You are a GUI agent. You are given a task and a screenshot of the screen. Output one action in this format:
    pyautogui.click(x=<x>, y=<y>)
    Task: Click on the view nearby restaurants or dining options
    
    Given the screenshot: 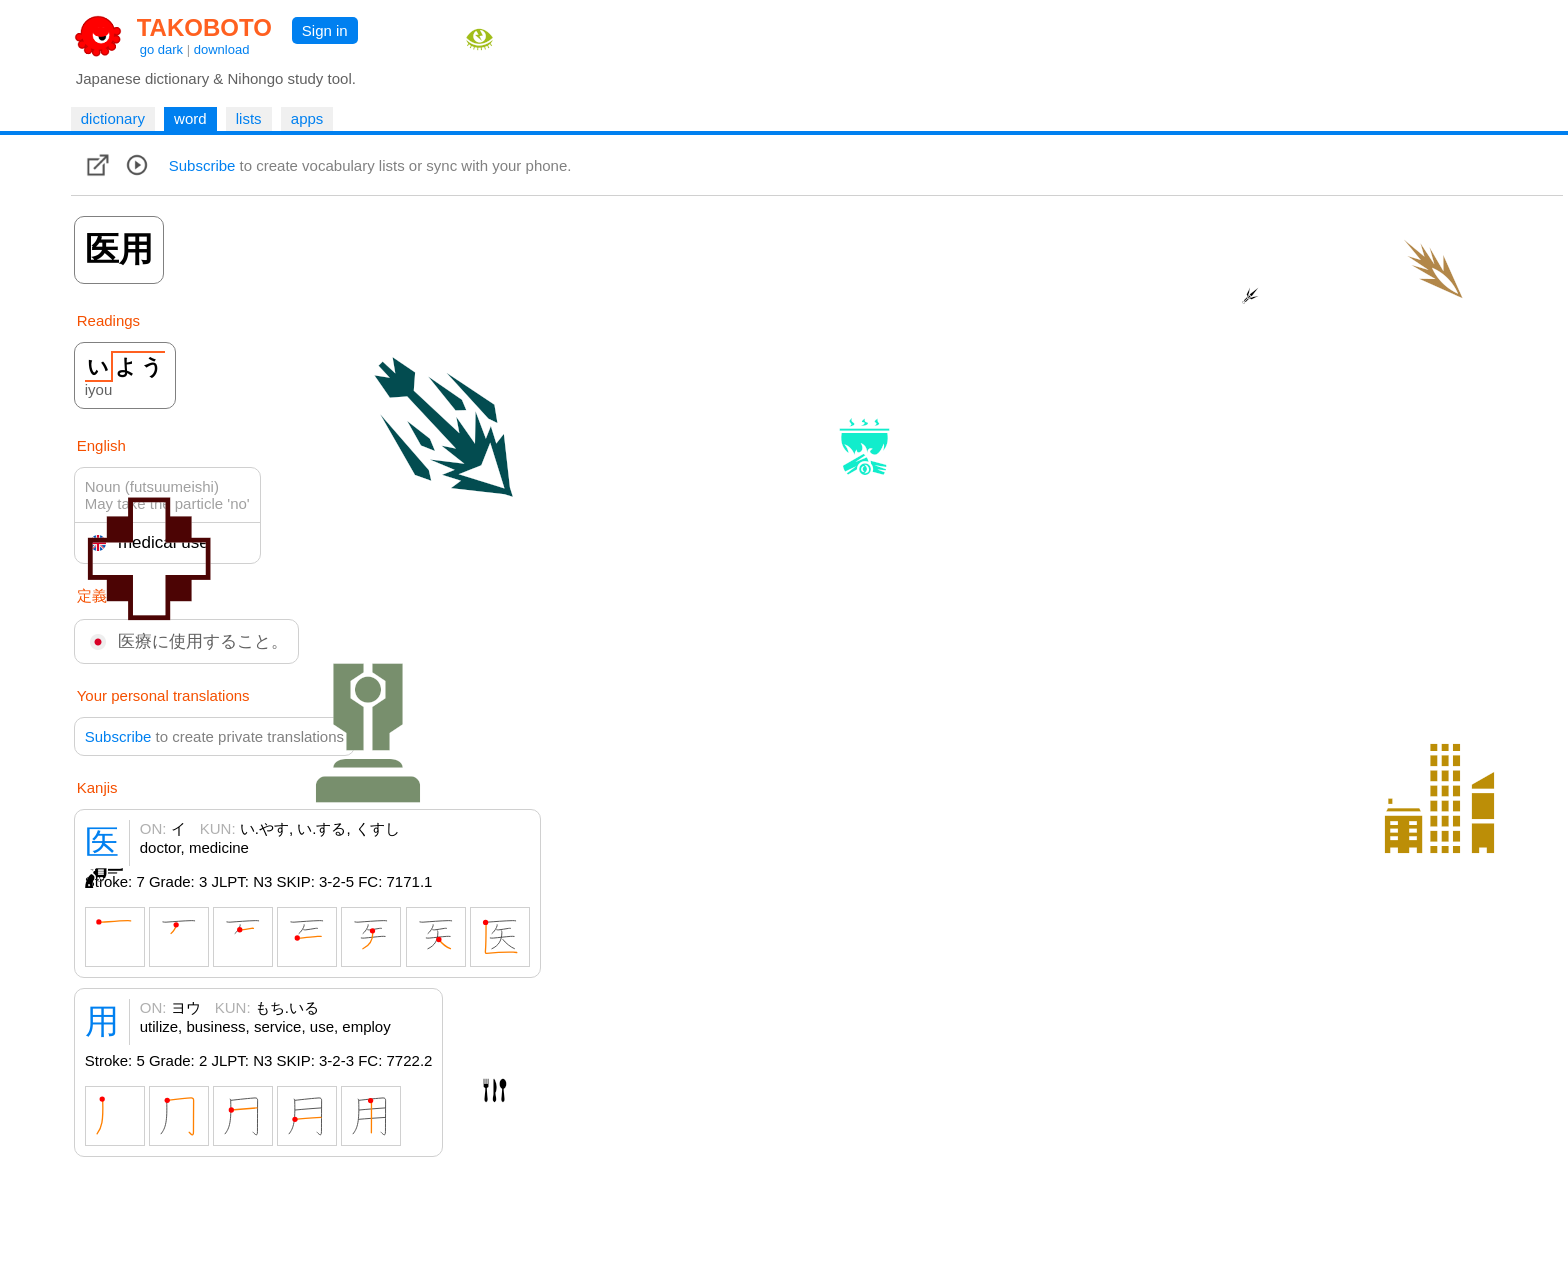 What is the action you would take?
    pyautogui.click(x=494, y=1090)
    